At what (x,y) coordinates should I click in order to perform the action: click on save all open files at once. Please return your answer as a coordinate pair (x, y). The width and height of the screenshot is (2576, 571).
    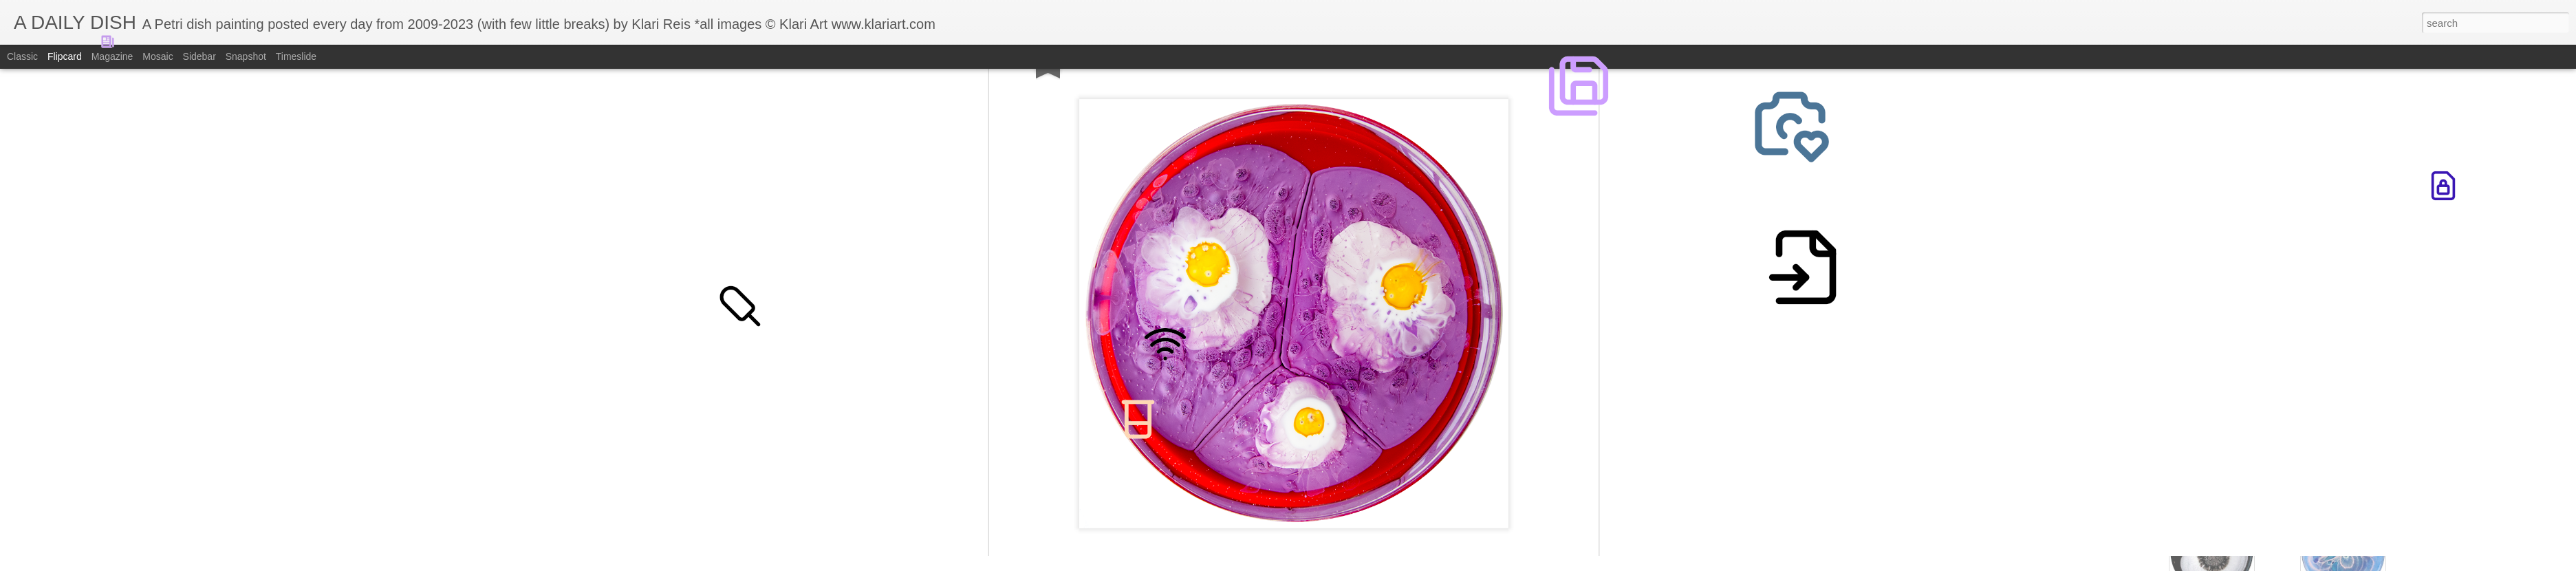
    Looking at the image, I should click on (1579, 86).